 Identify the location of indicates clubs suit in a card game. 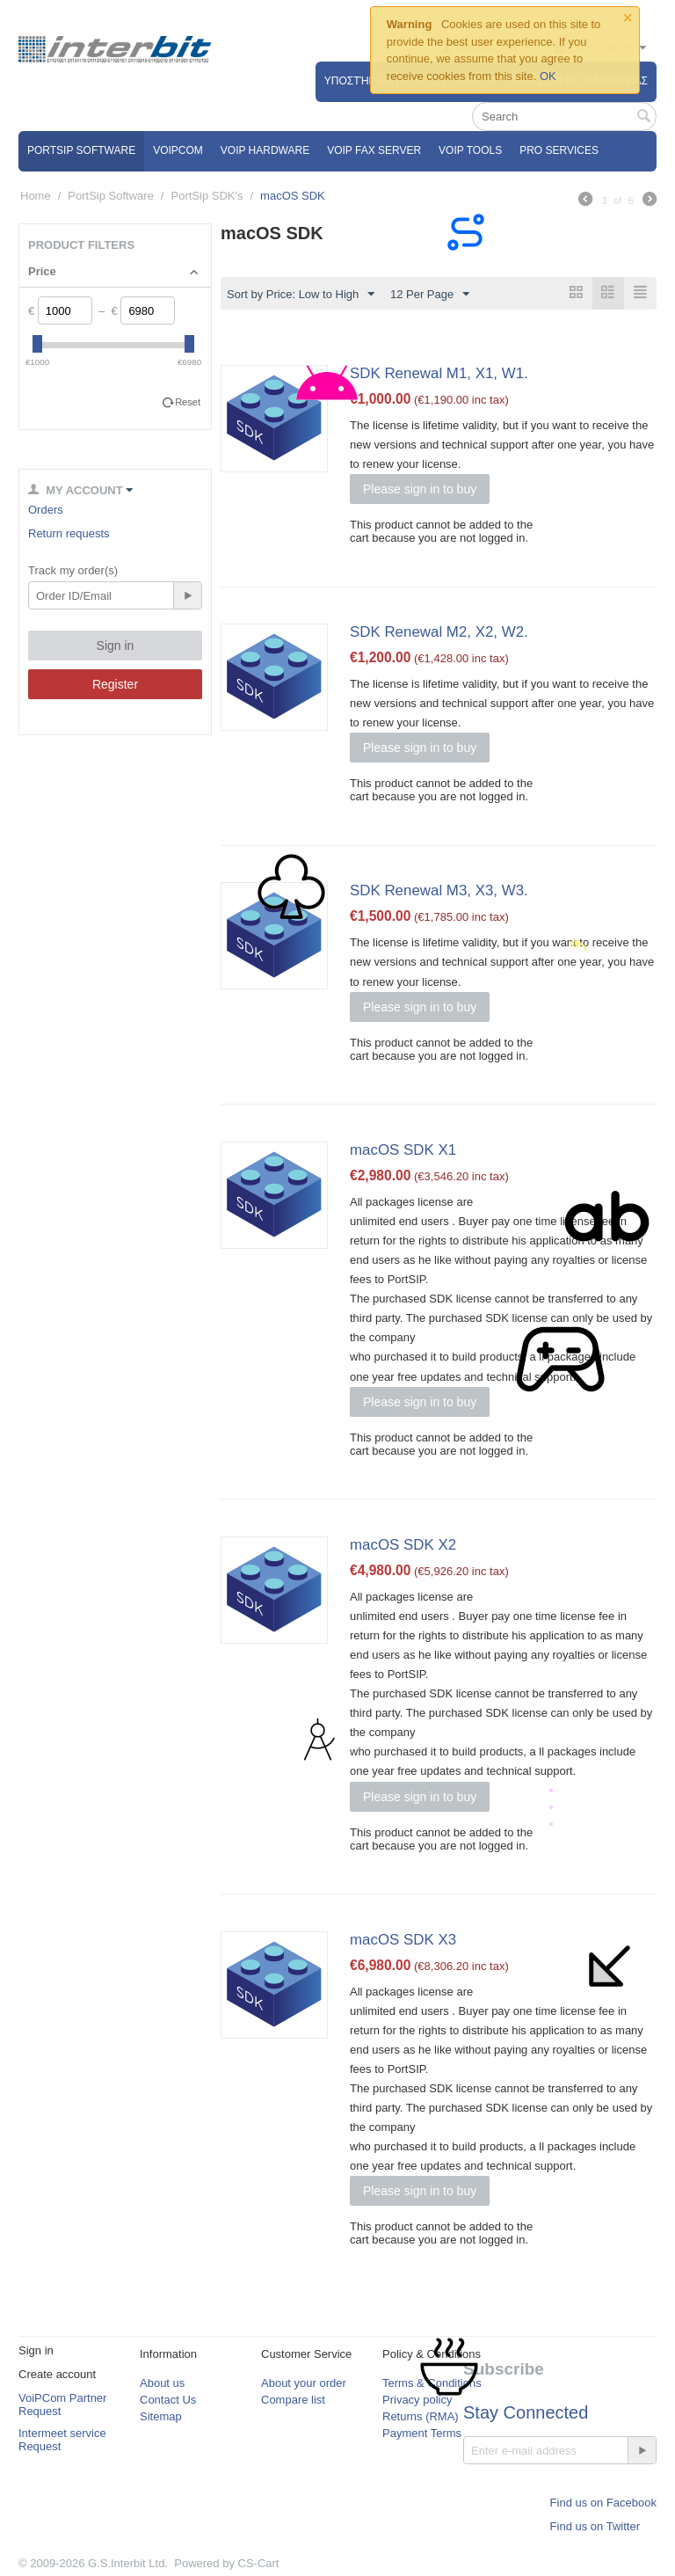
(291, 887).